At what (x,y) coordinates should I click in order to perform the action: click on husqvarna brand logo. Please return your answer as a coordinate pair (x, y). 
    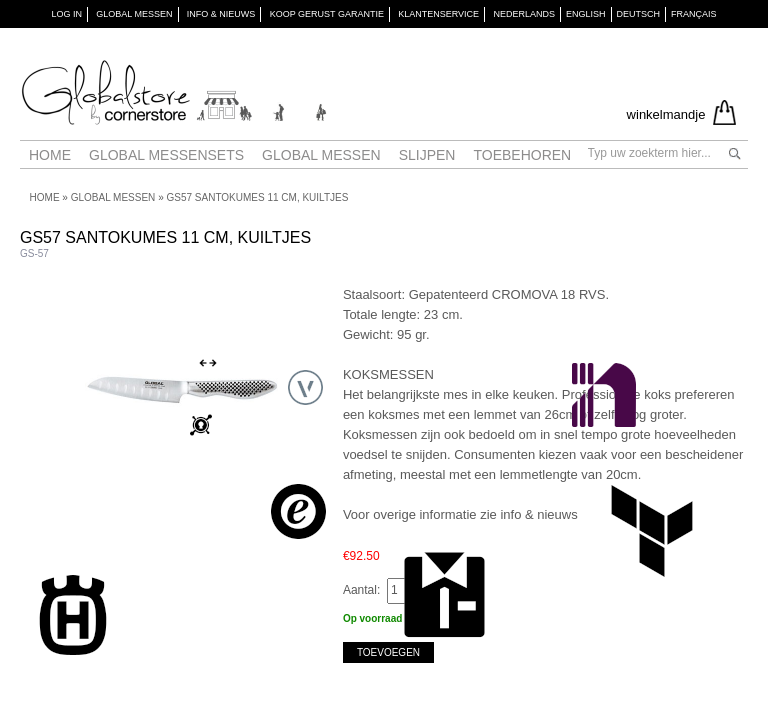
    Looking at the image, I should click on (73, 615).